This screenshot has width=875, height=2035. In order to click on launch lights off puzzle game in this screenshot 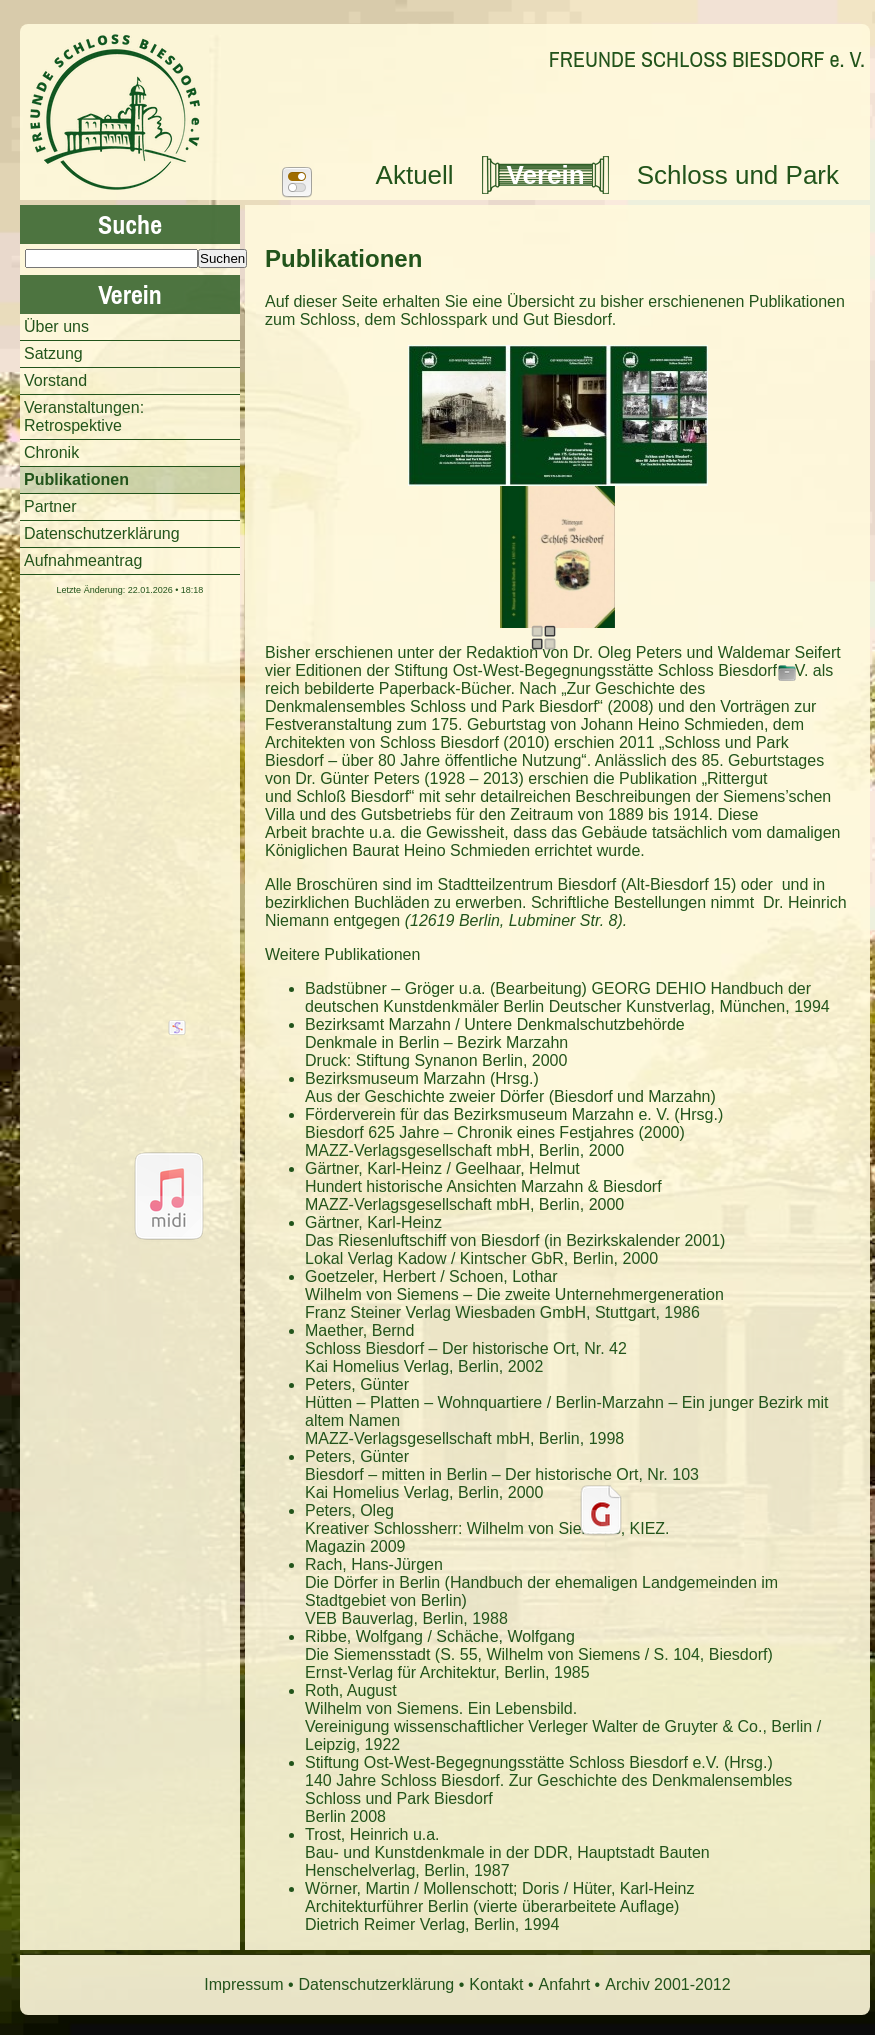, I will do `click(544, 638)`.